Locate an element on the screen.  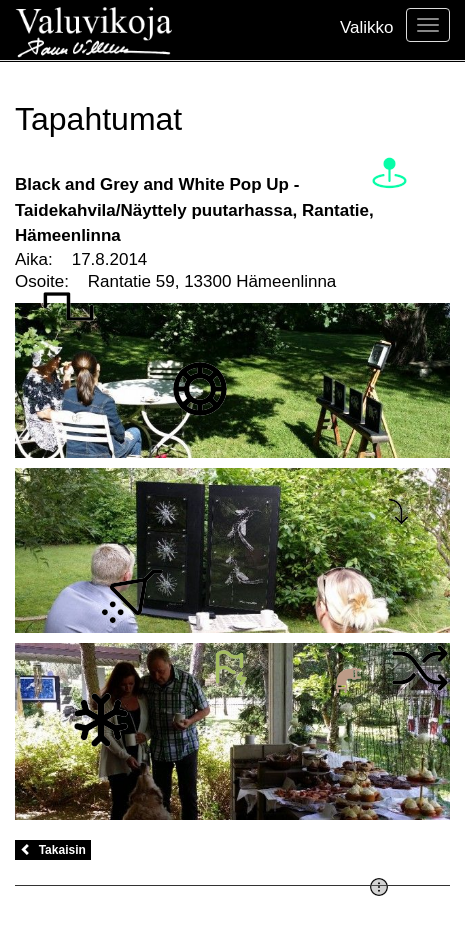
open more options menu is located at coordinates (379, 887).